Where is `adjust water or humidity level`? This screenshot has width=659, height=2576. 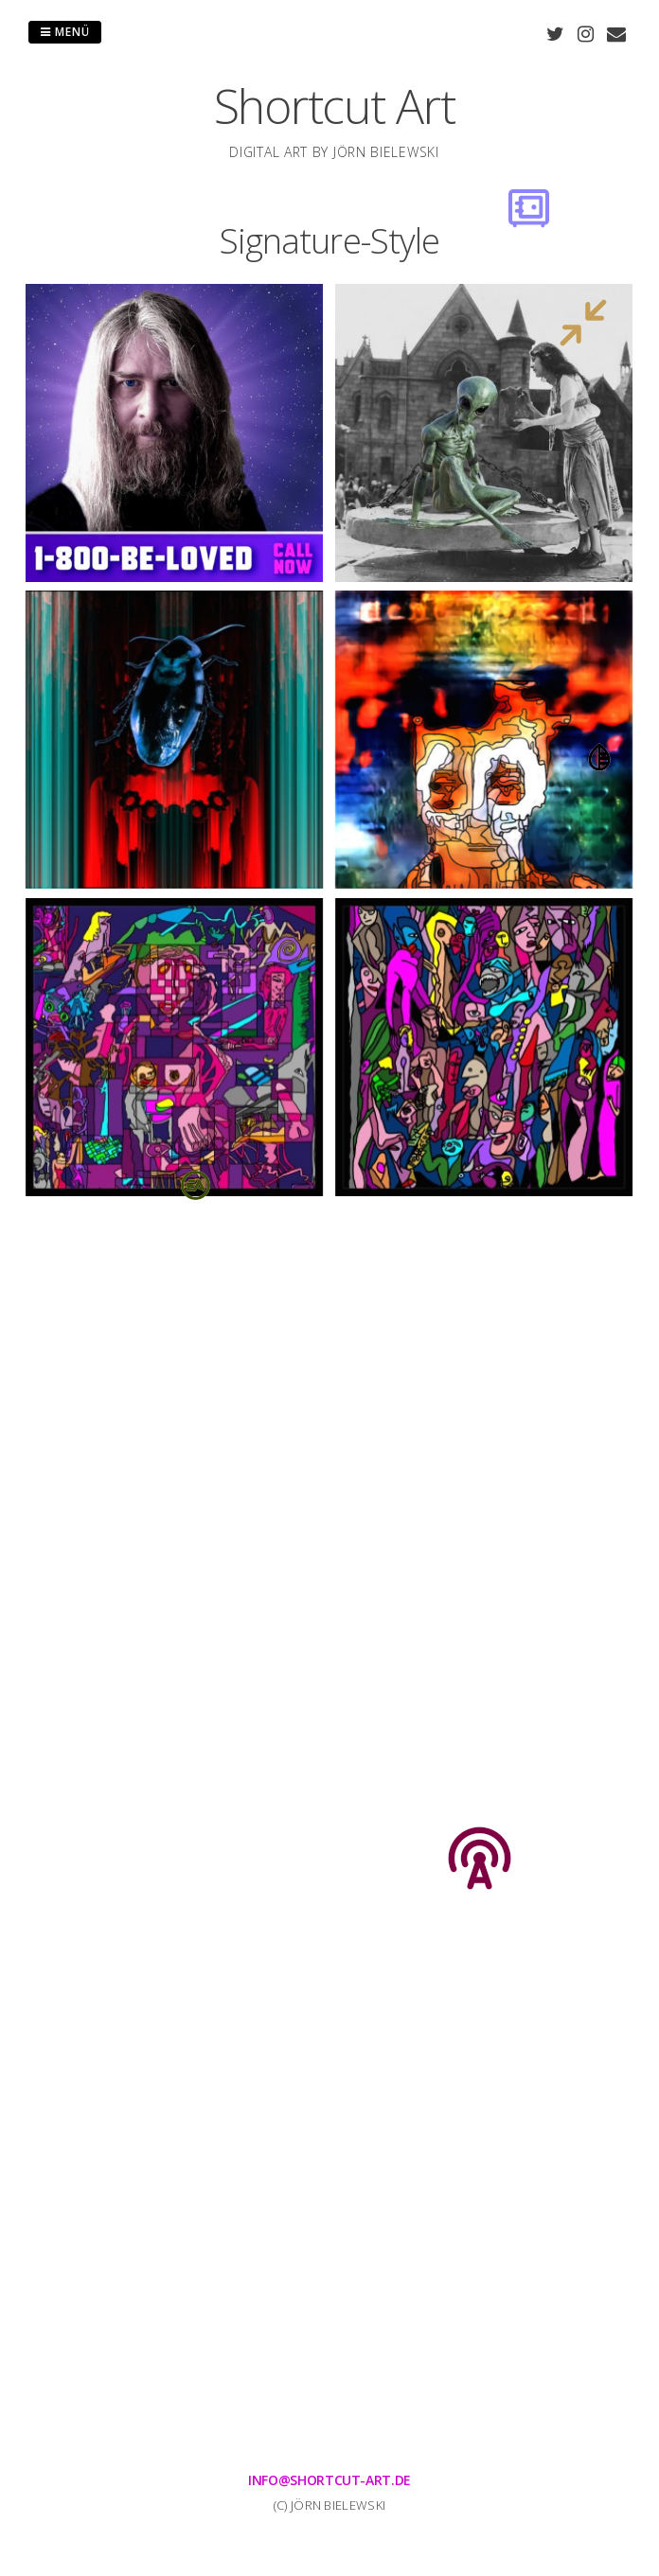 adjust water or humidity level is located at coordinates (599, 758).